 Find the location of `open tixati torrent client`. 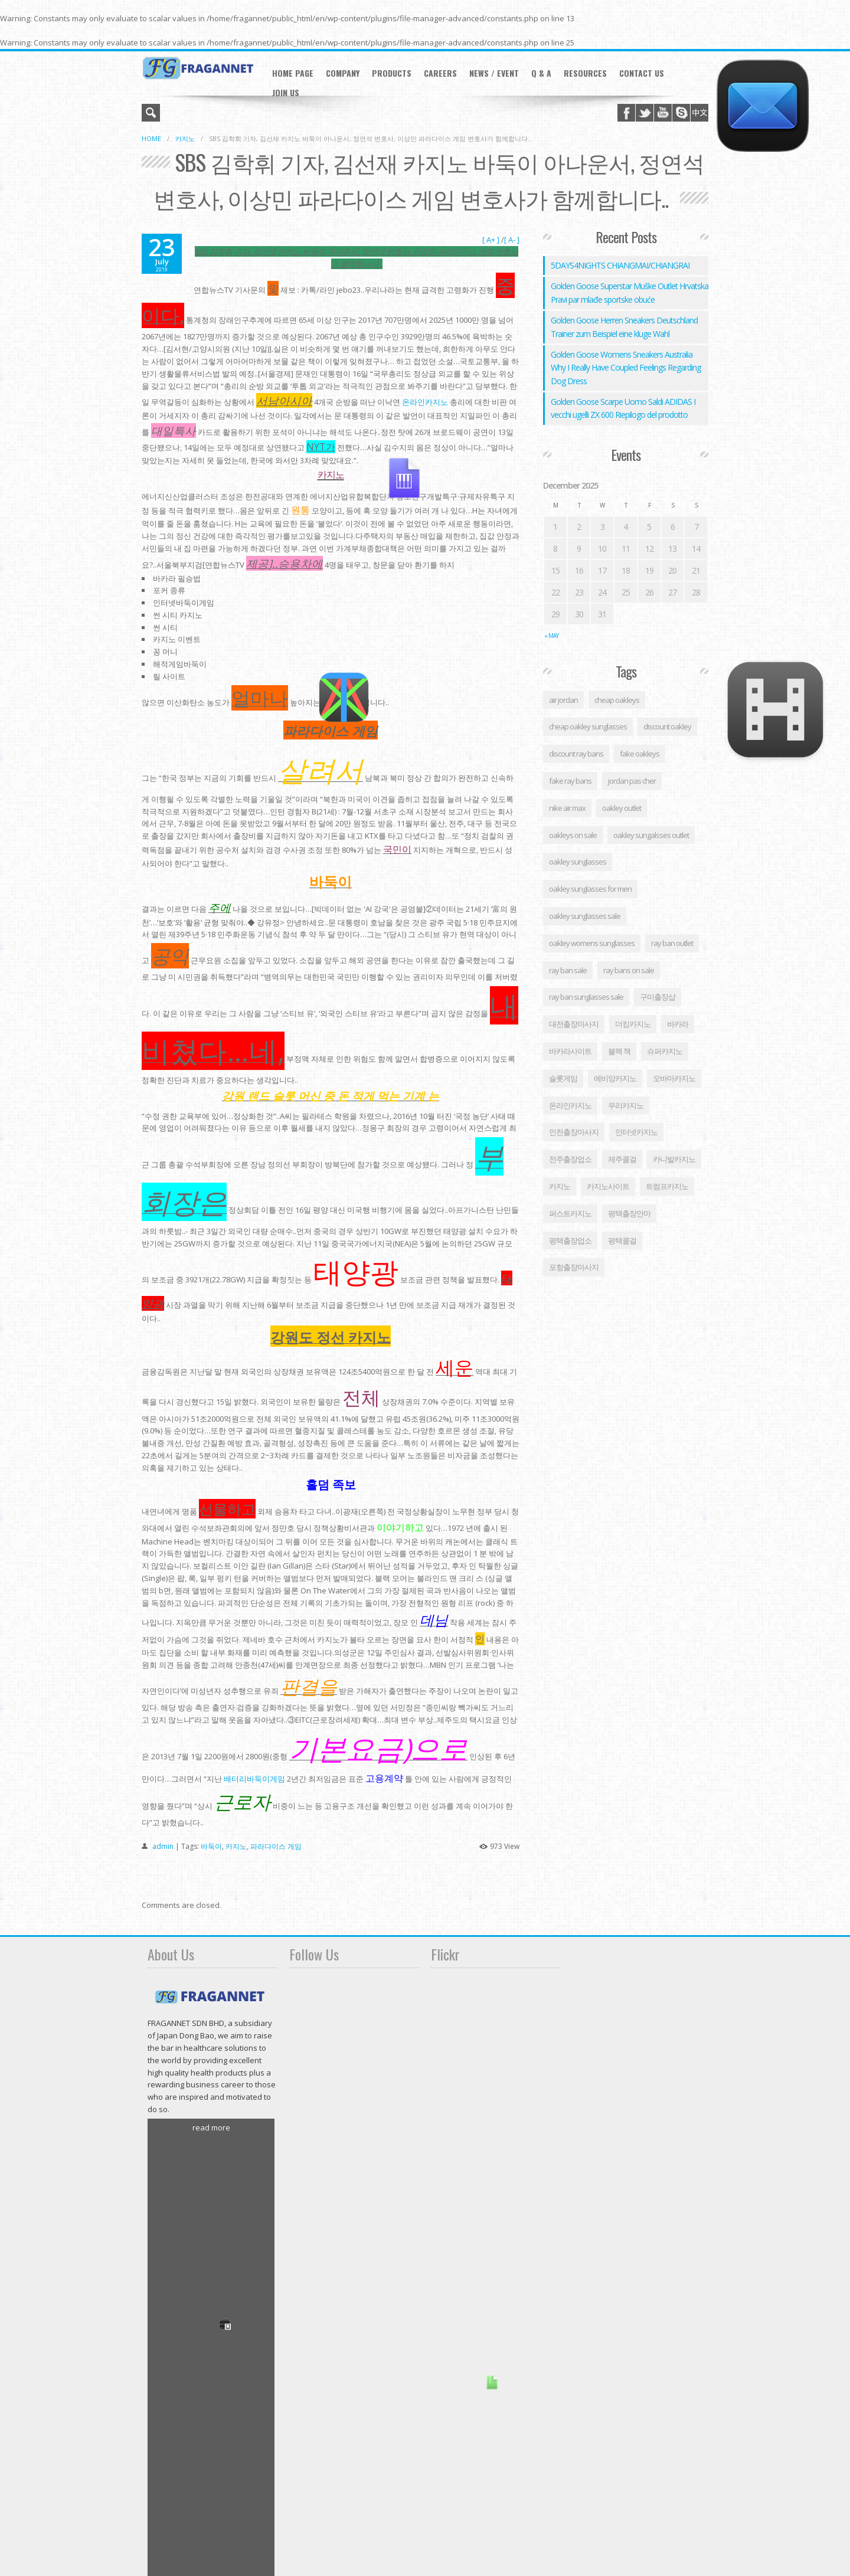

open tixati torrent client is located at coordinates (344, 697).